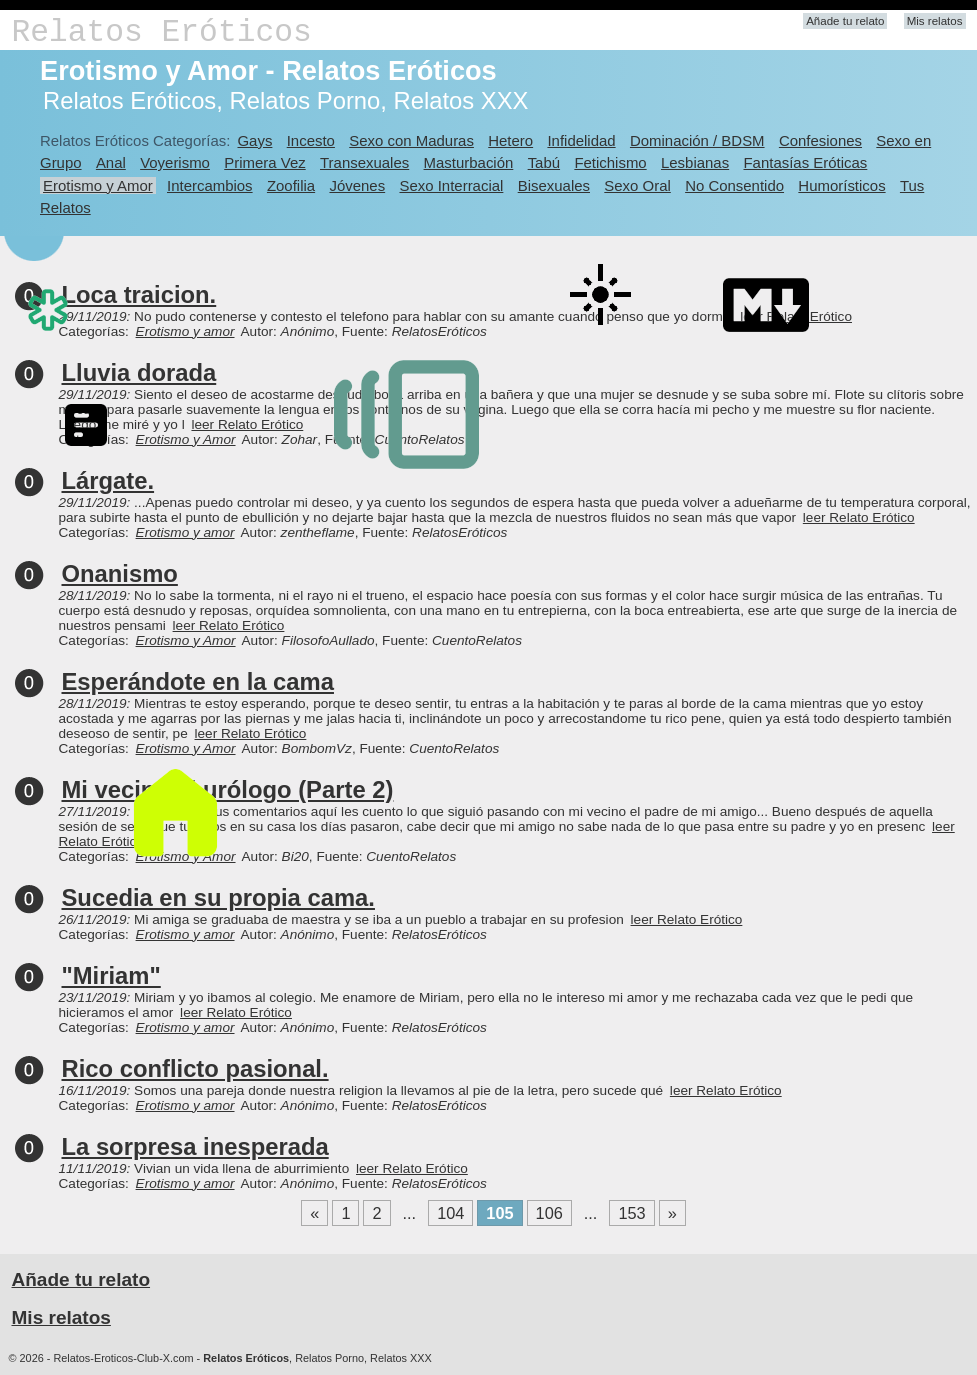 This screenshot has height=1375, width=977. What do you see at coordinates (86, 425) in the screenshot?
I see `view poll or survey results` at bounding box center [86, 425].